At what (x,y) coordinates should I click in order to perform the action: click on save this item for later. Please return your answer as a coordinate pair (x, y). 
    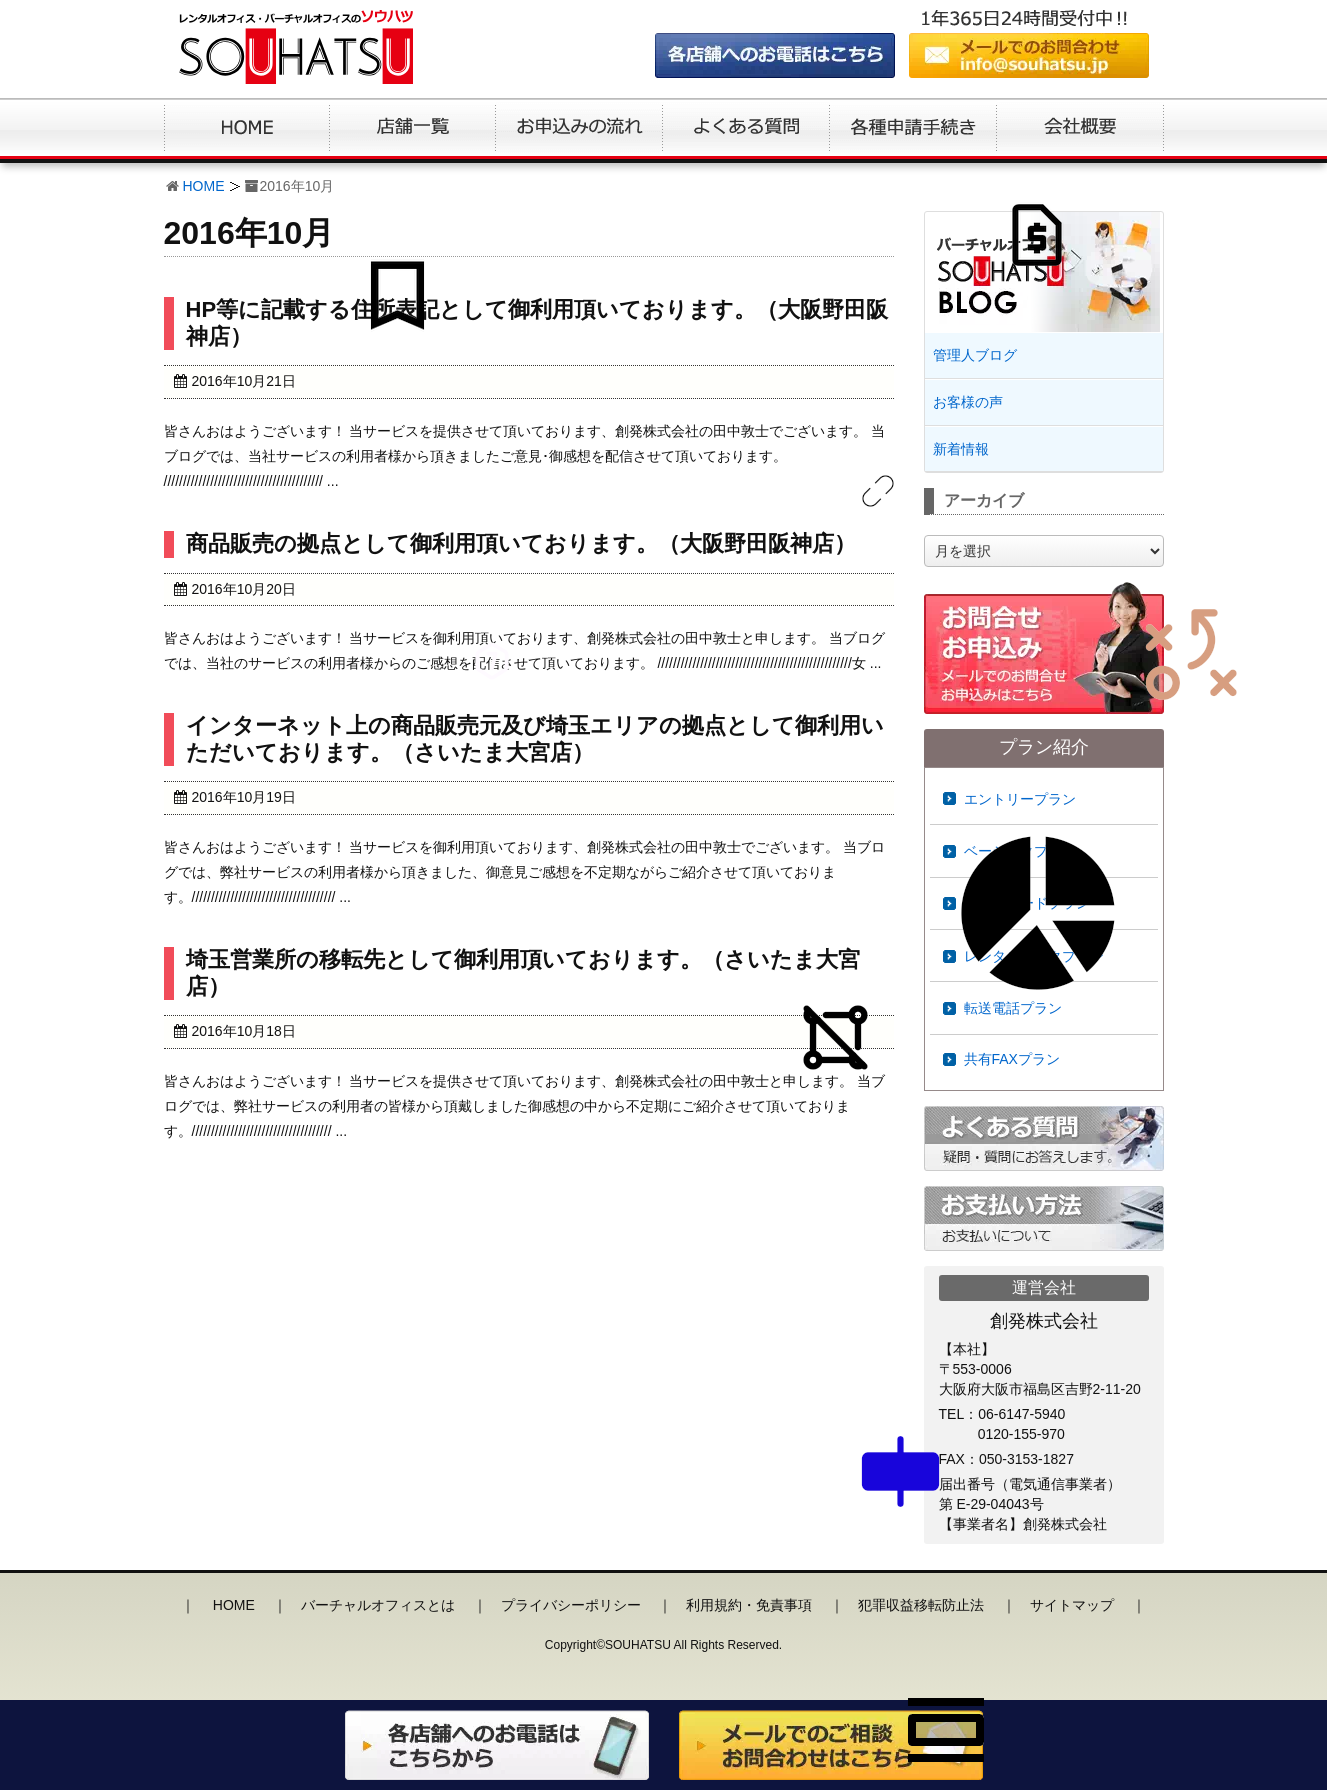
    Looking at the image, I should click on (397, 295).